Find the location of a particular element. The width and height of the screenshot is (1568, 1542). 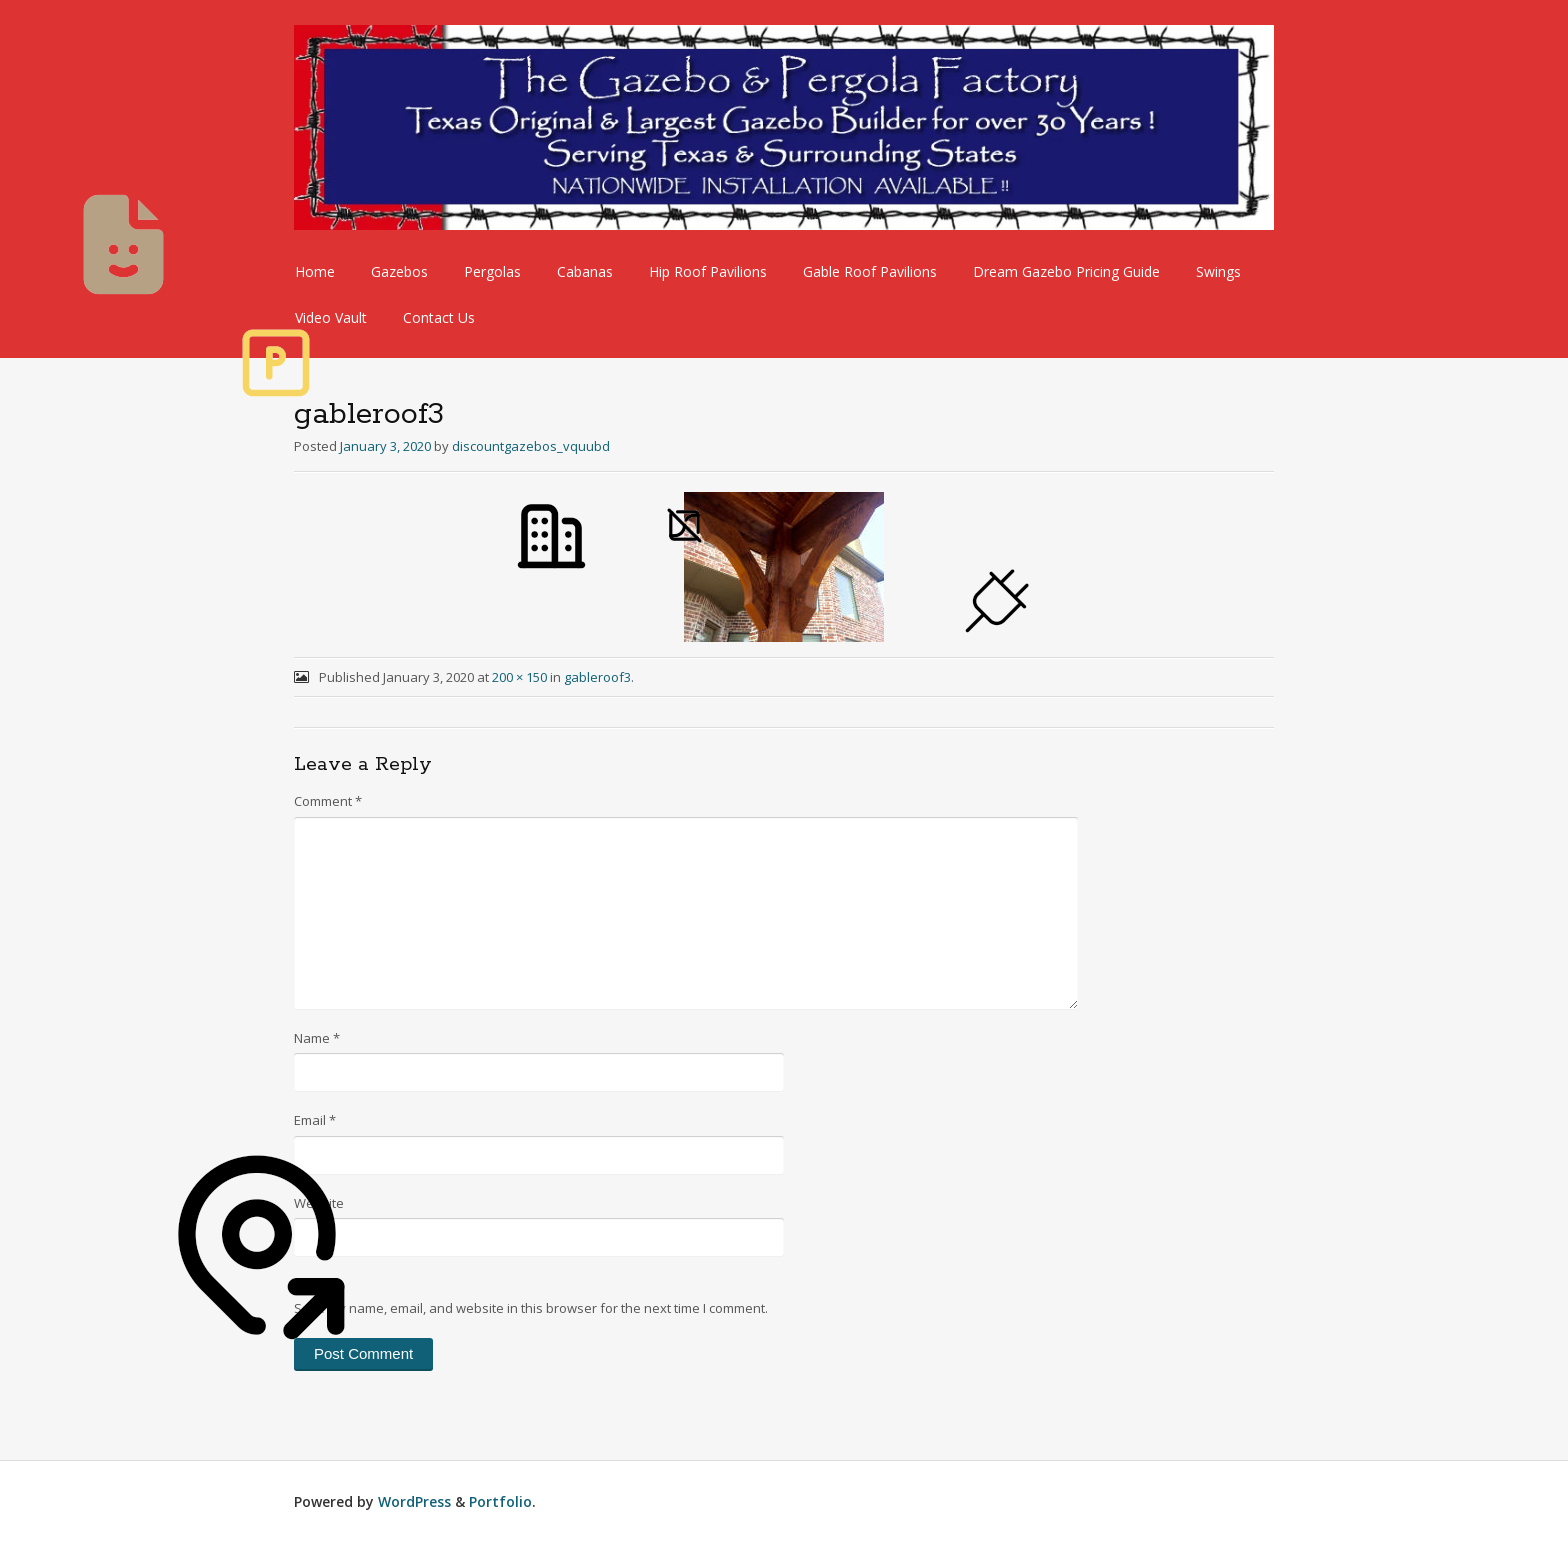

view a friendly or positive document is located at coordinates (123, 244).